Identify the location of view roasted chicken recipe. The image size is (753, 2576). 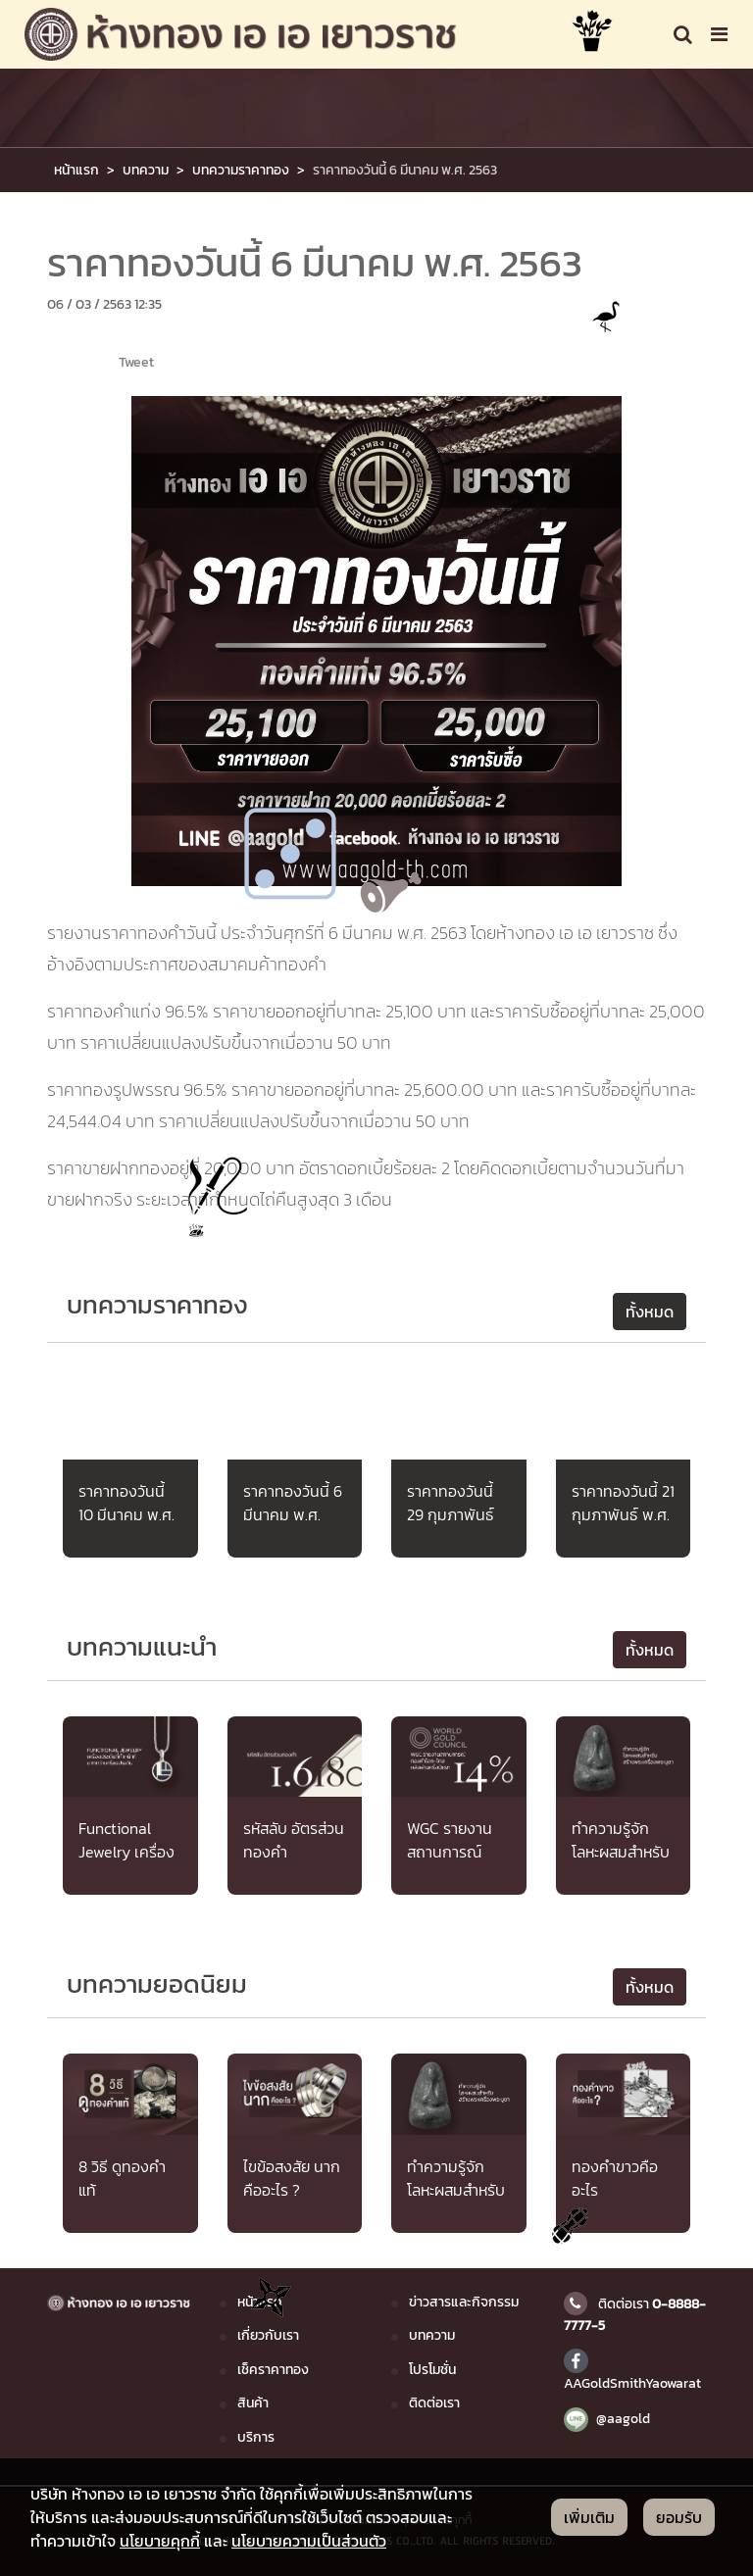
(196, 1230).